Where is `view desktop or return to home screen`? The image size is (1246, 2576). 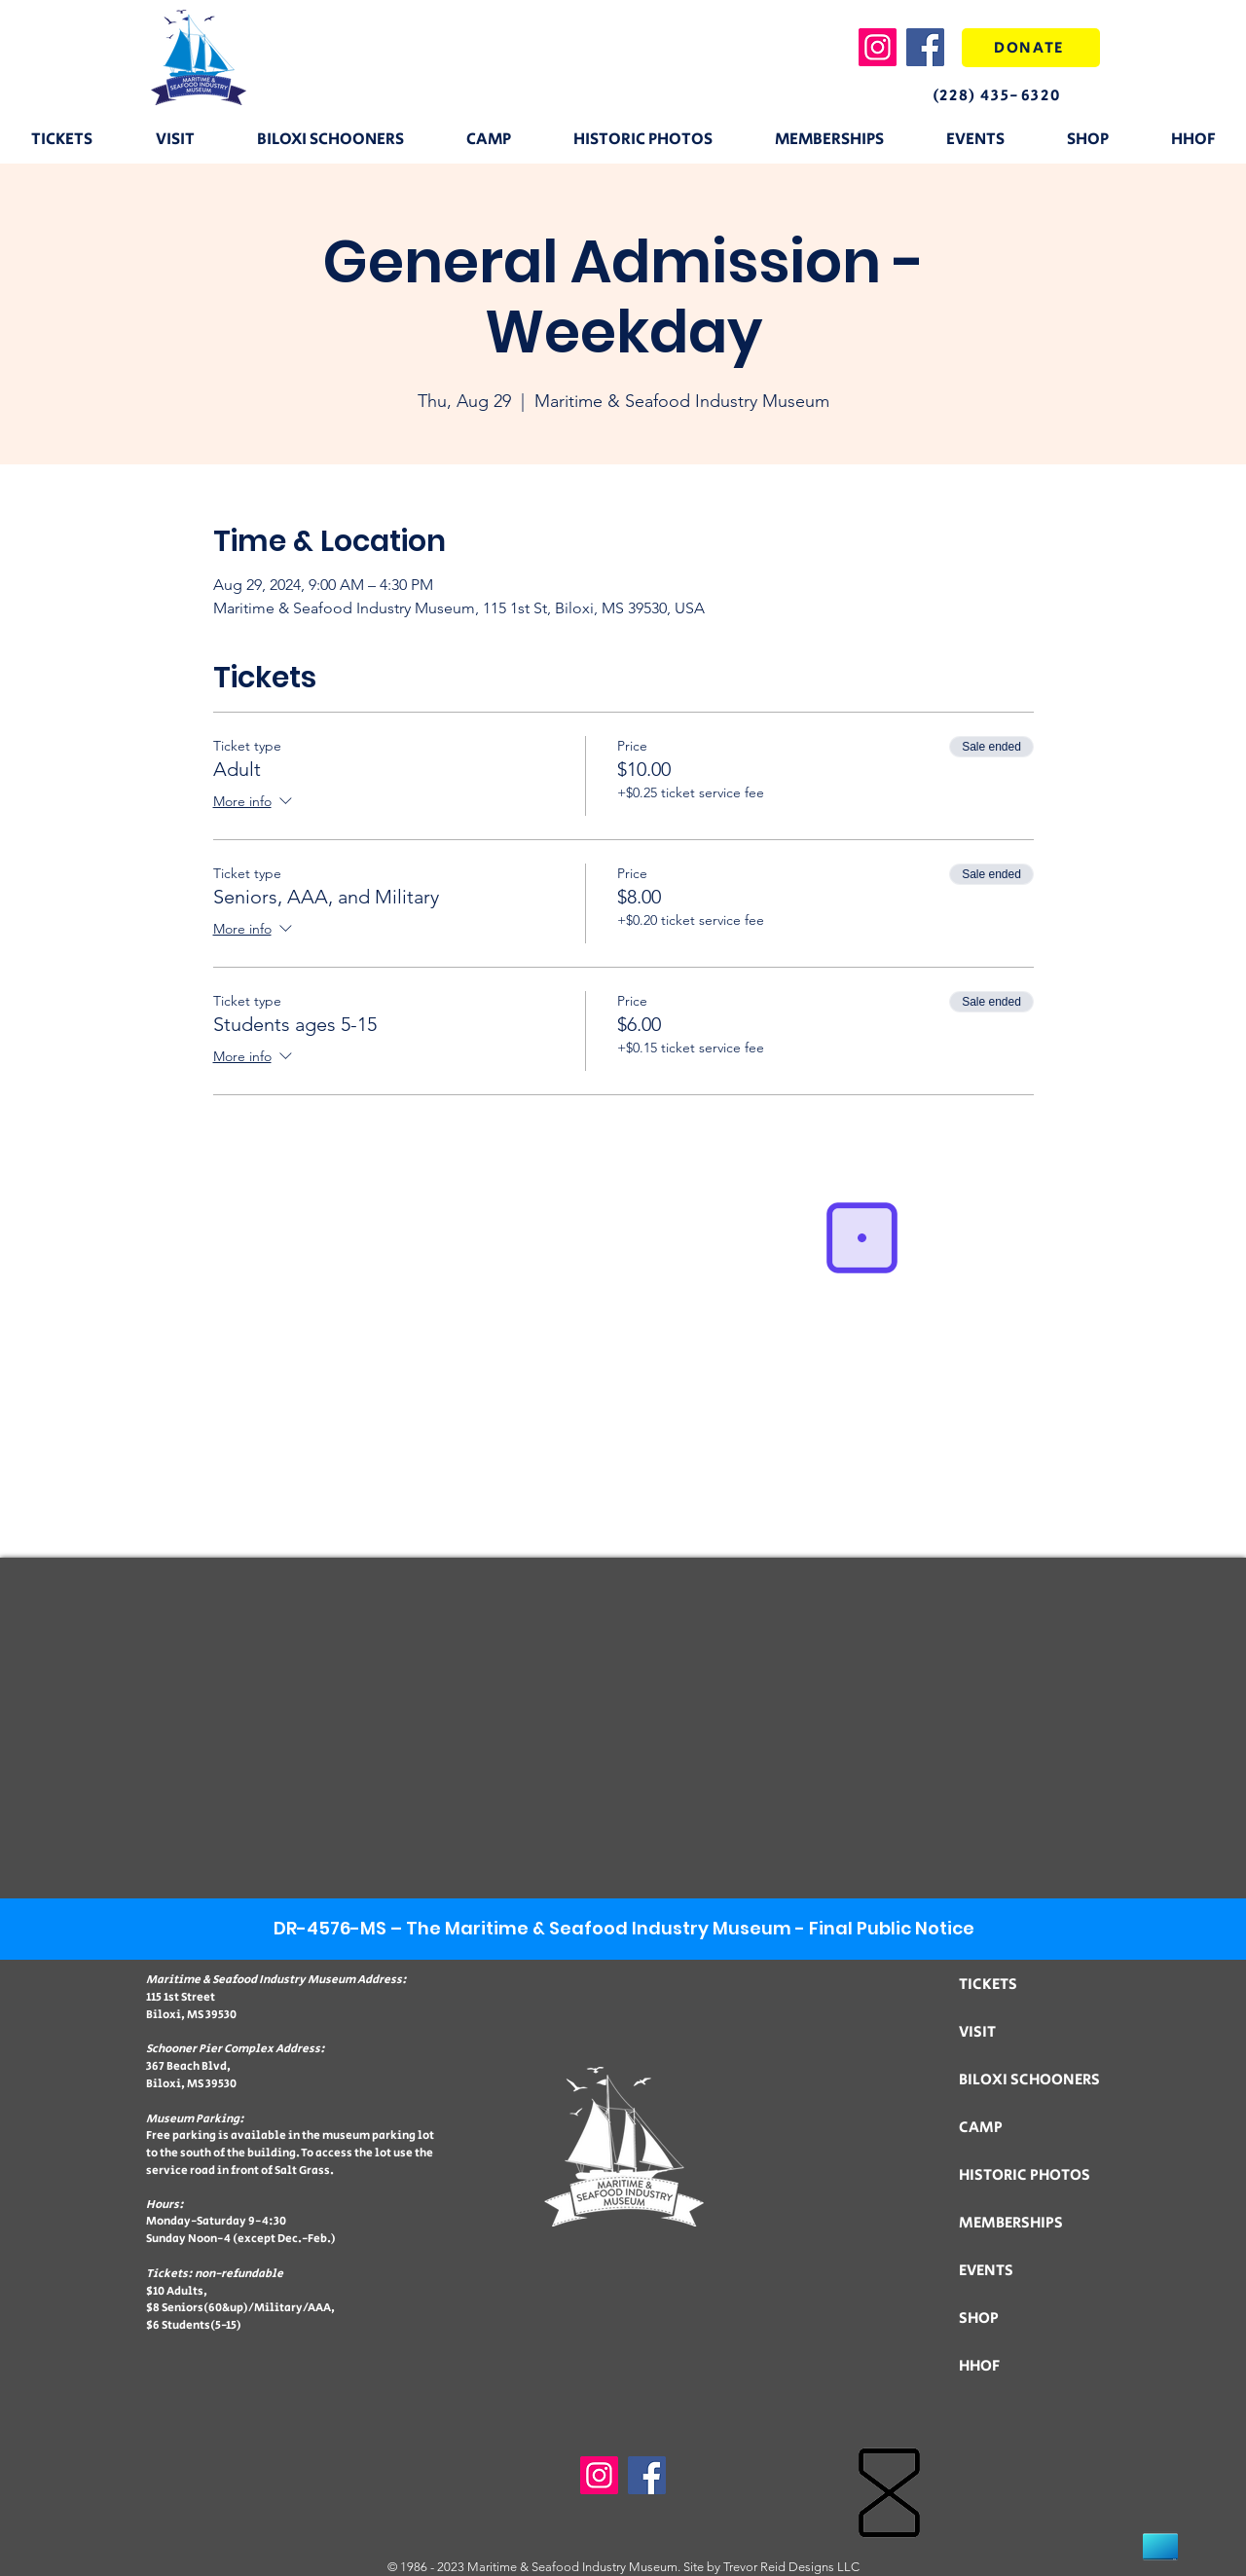 view desktop or return to home screen is located at coordinates (1160, 2547).